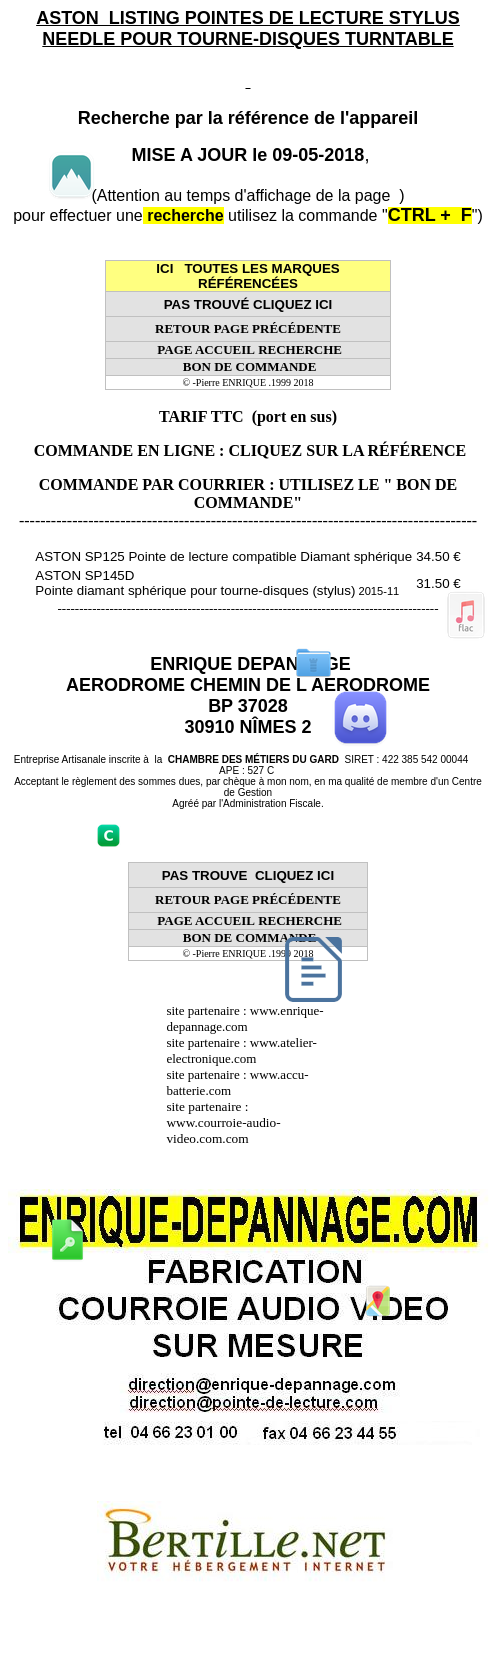 The width and height of the screenshot is (496, 1660). What do you see at coordinates (67, 1240) in the screenshot?
I see `a PEM key file for secure authentication` at bounding box center [67, 1240].